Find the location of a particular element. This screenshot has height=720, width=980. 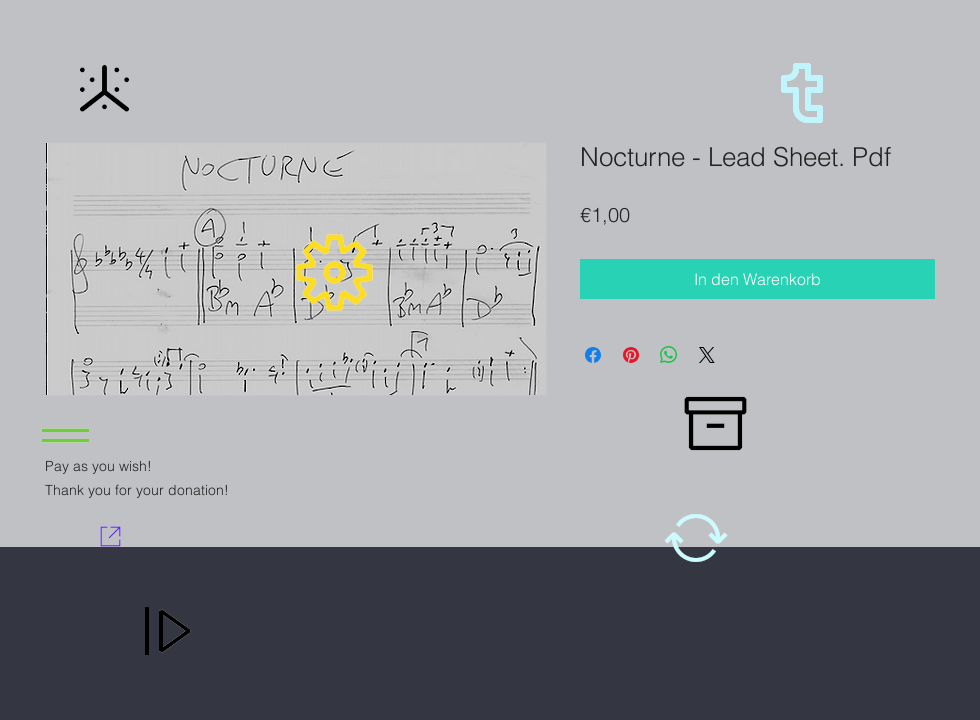

open link in a new window or tab is located at coordinates (110, 536).